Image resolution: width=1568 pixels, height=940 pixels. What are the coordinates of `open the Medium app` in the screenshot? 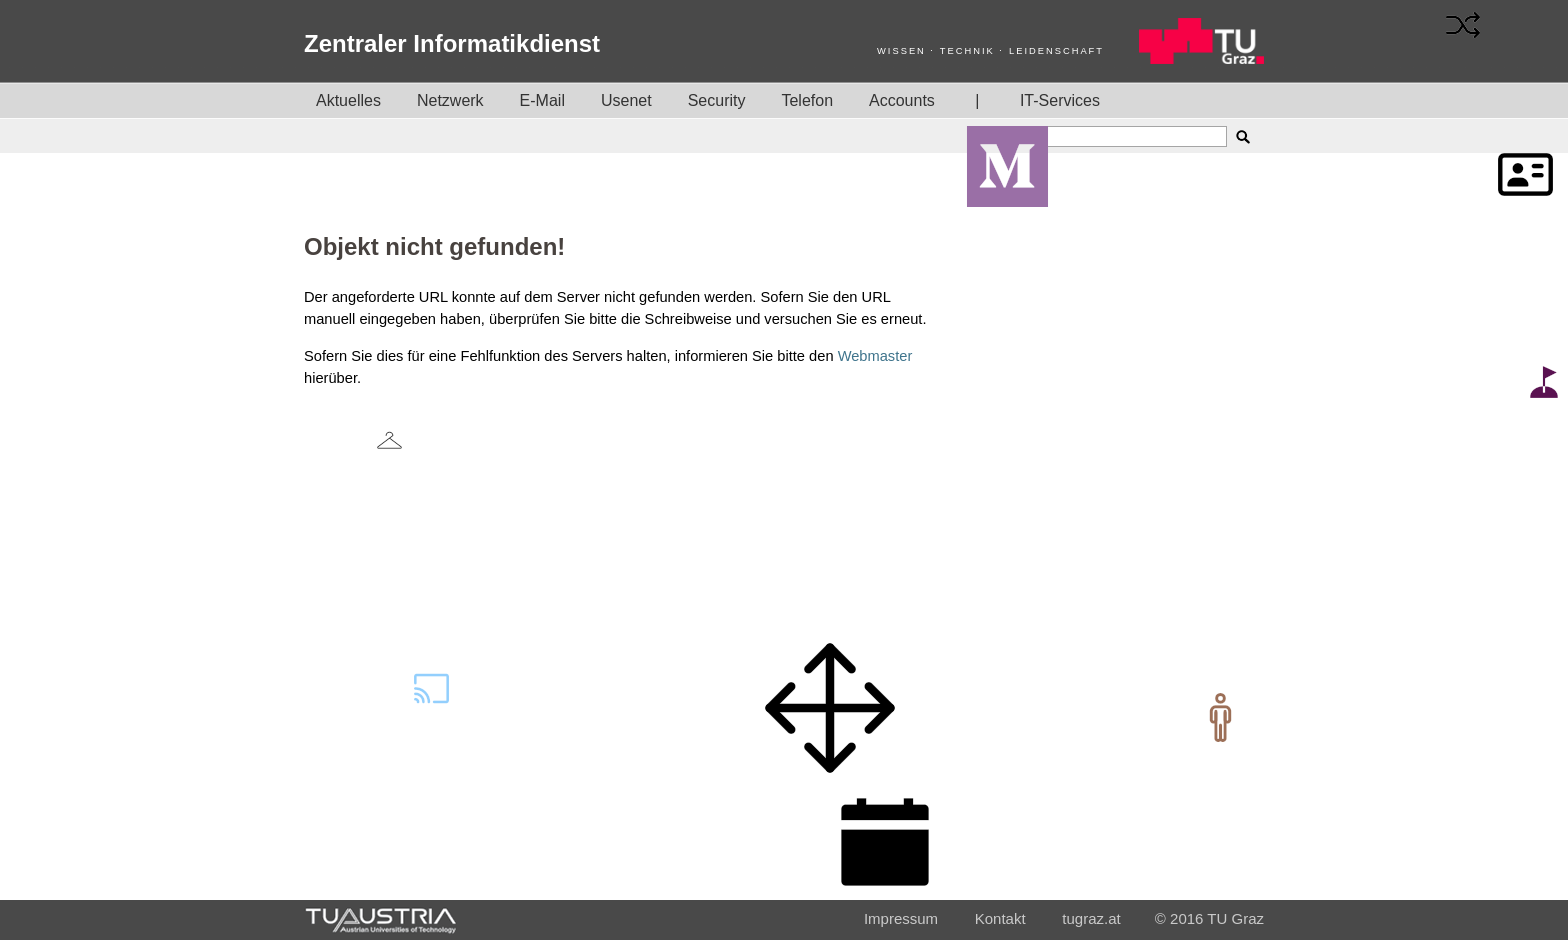 It's located at (1007, 166).